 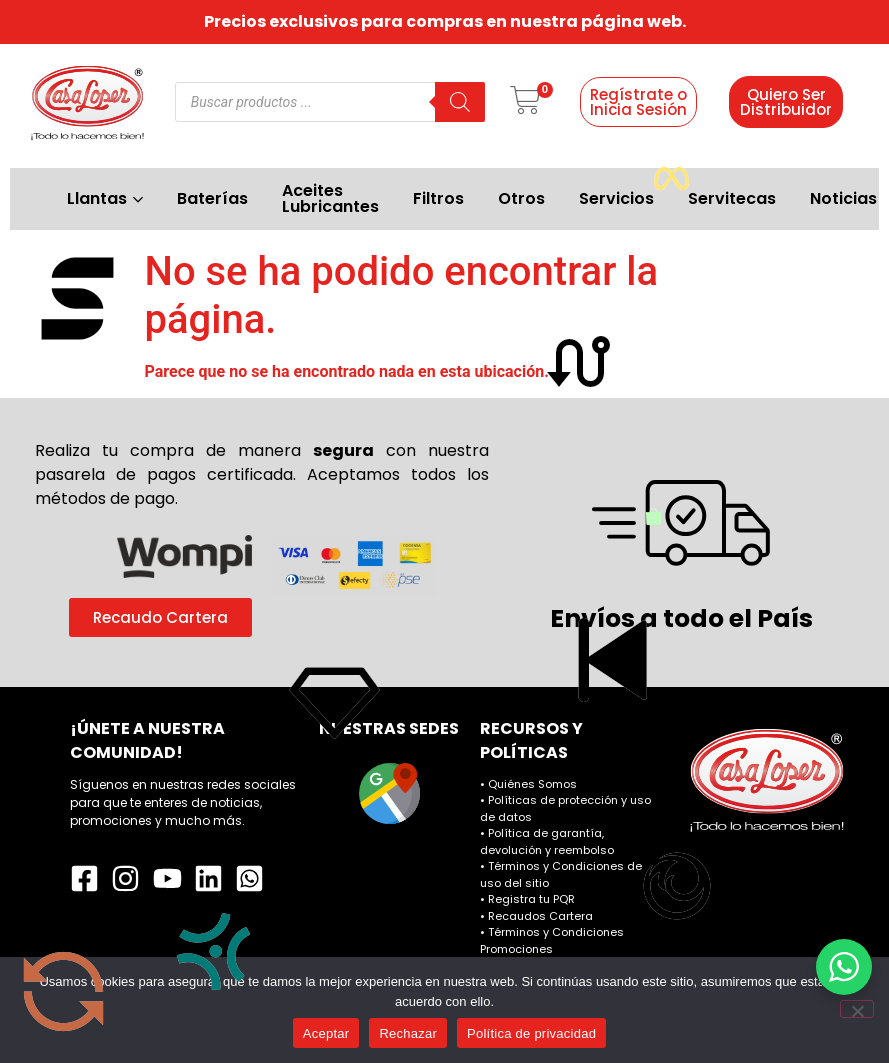 I want to click on meta company logo, so click(x=671, y=178).